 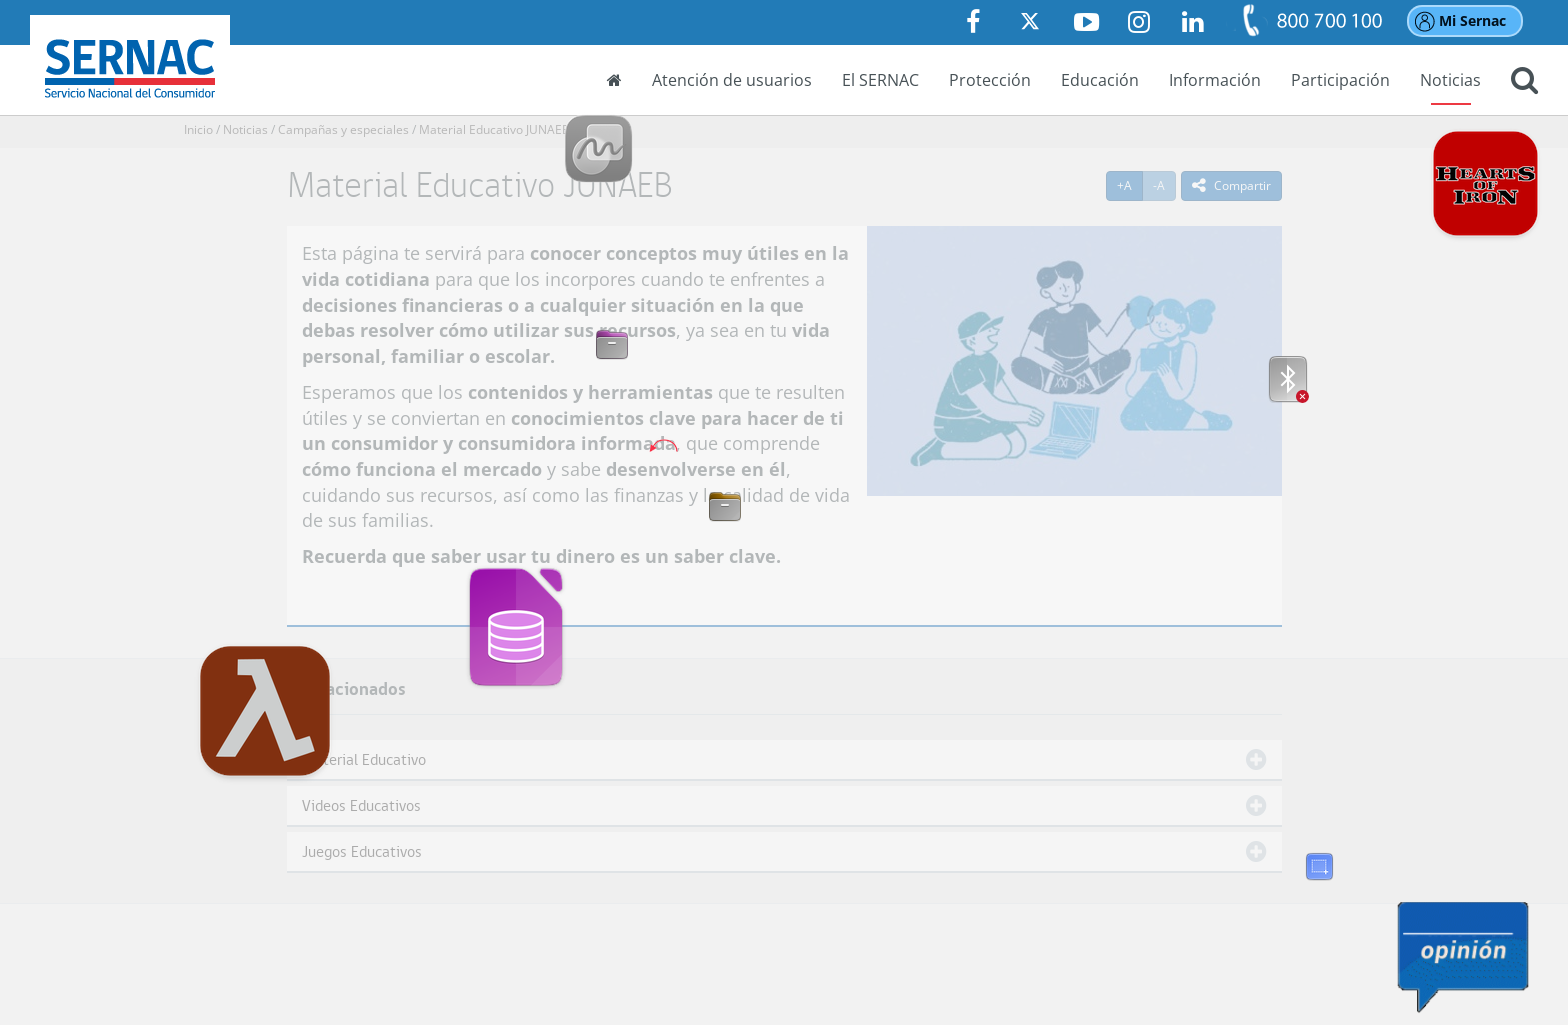 I want to click on launch Hearts of Iron game, so click(x=1485, y=183).